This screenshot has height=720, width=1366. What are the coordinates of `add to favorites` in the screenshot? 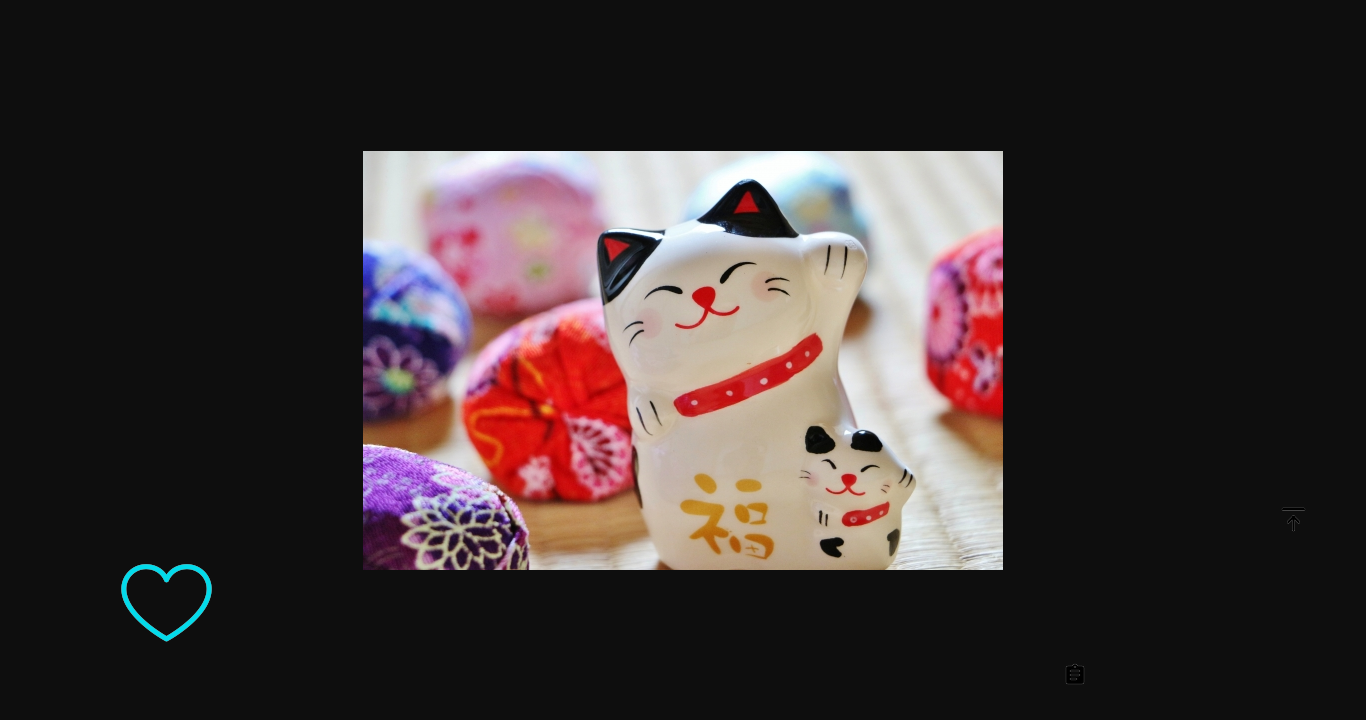 It's located at (166, 599).